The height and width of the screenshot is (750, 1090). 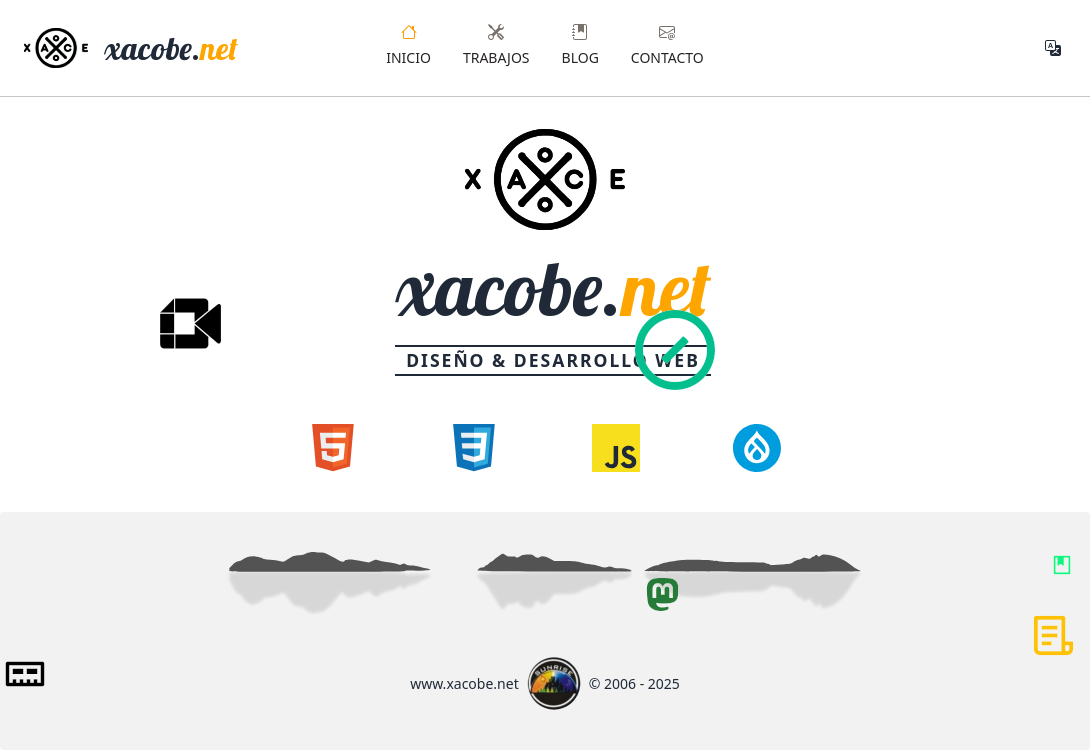 What do you see at coordinates (1053, 635) in the screenshot?
I see `view document list or file directory` at bounding box center [1053, 635].